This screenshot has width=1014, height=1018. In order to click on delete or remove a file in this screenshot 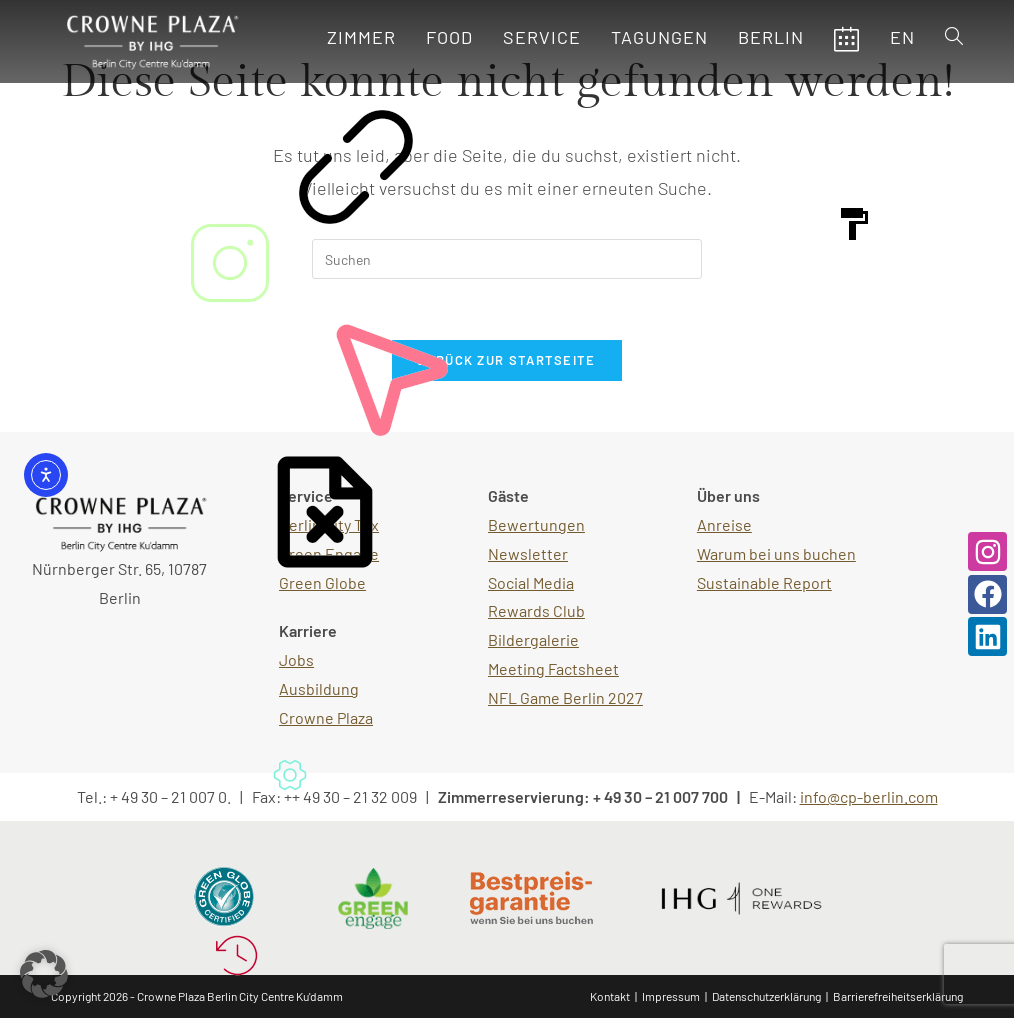, I will do `click(325, 512)`.